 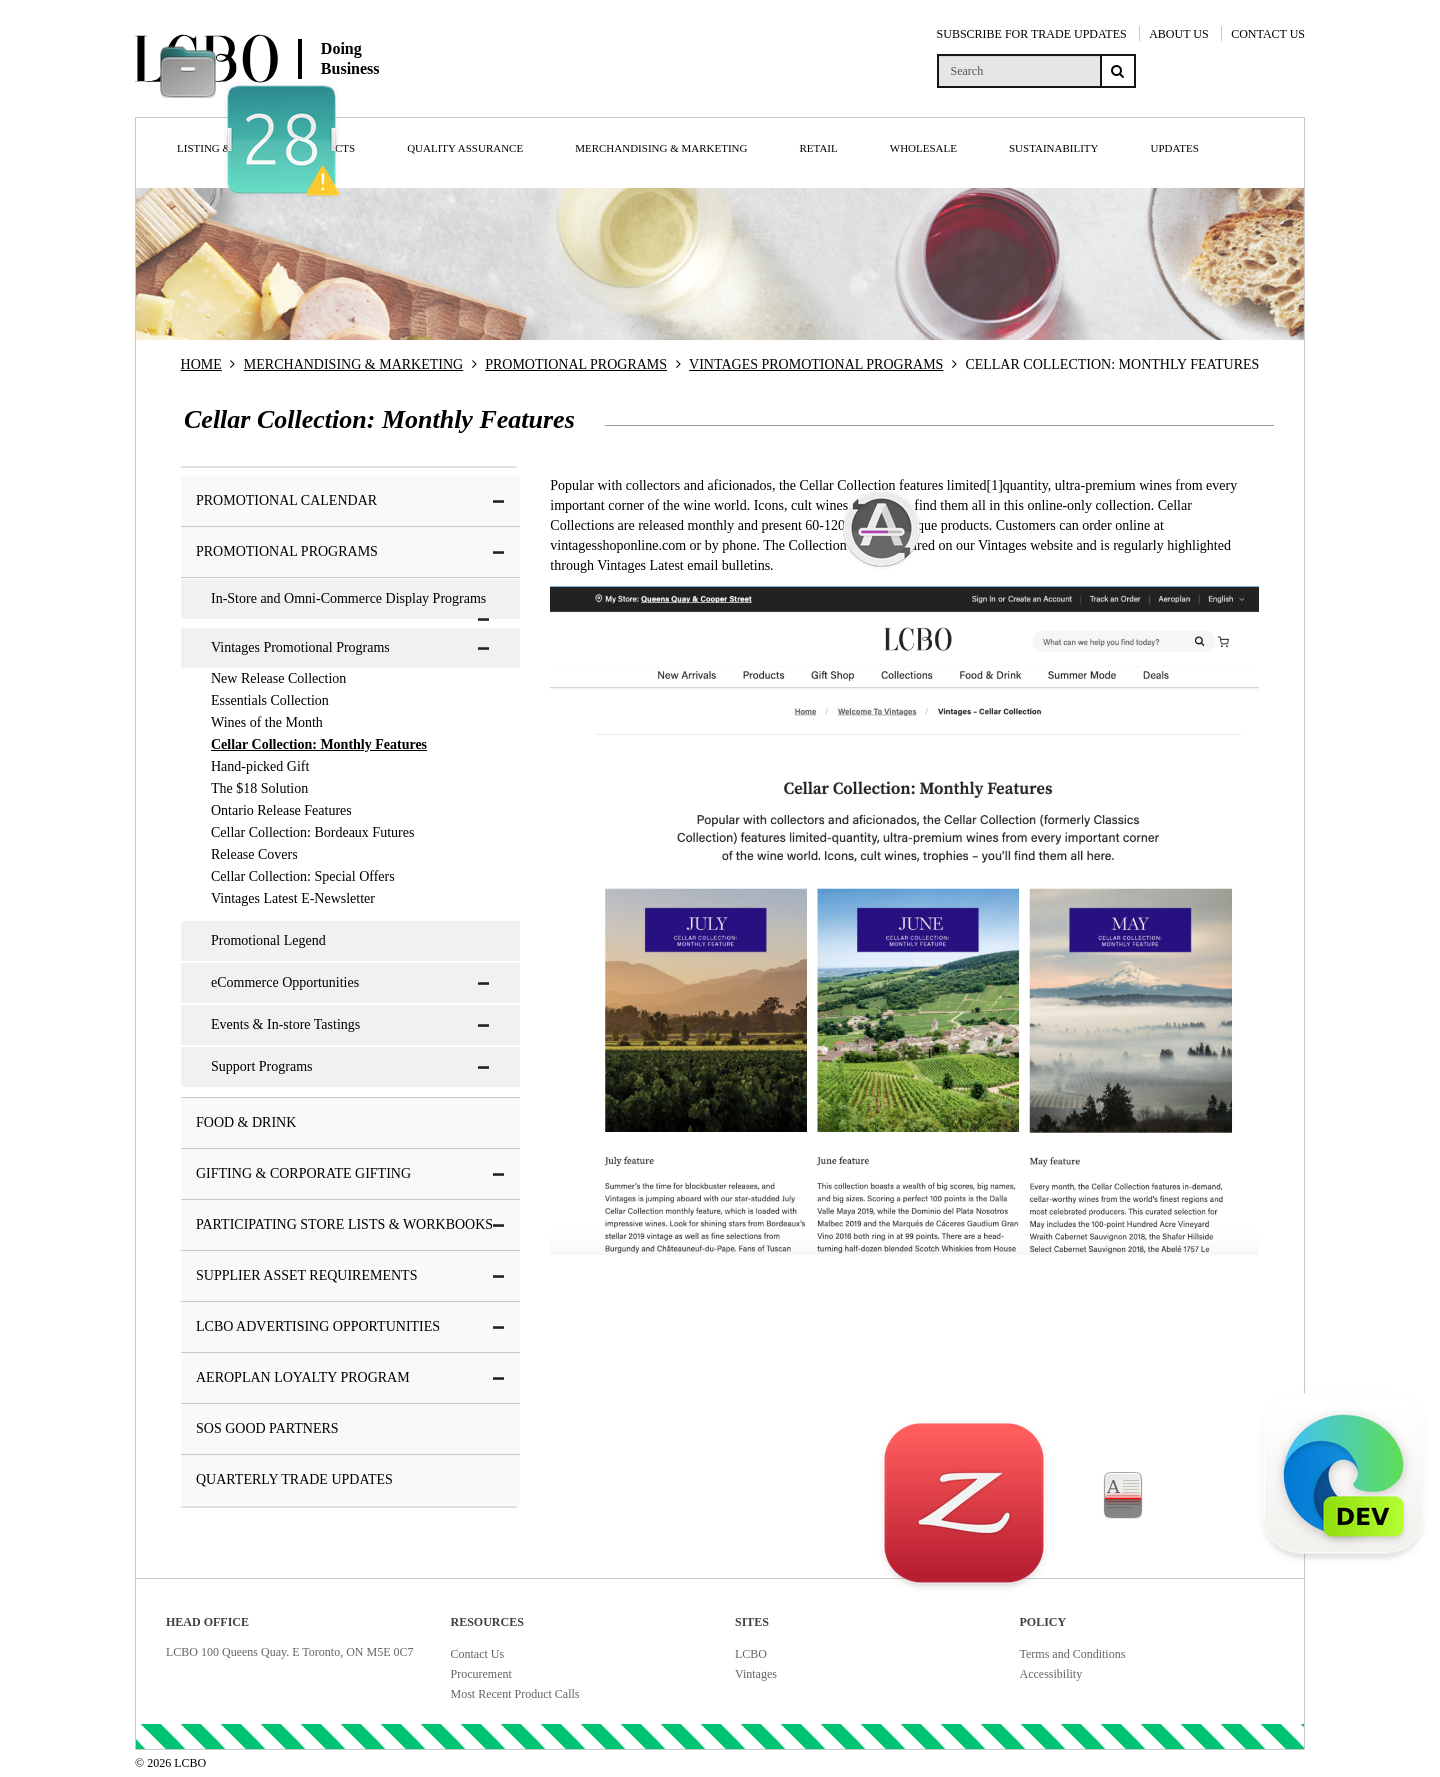 I want to click on indicates an upcoming appointment or event, so click(x=281, y=139).